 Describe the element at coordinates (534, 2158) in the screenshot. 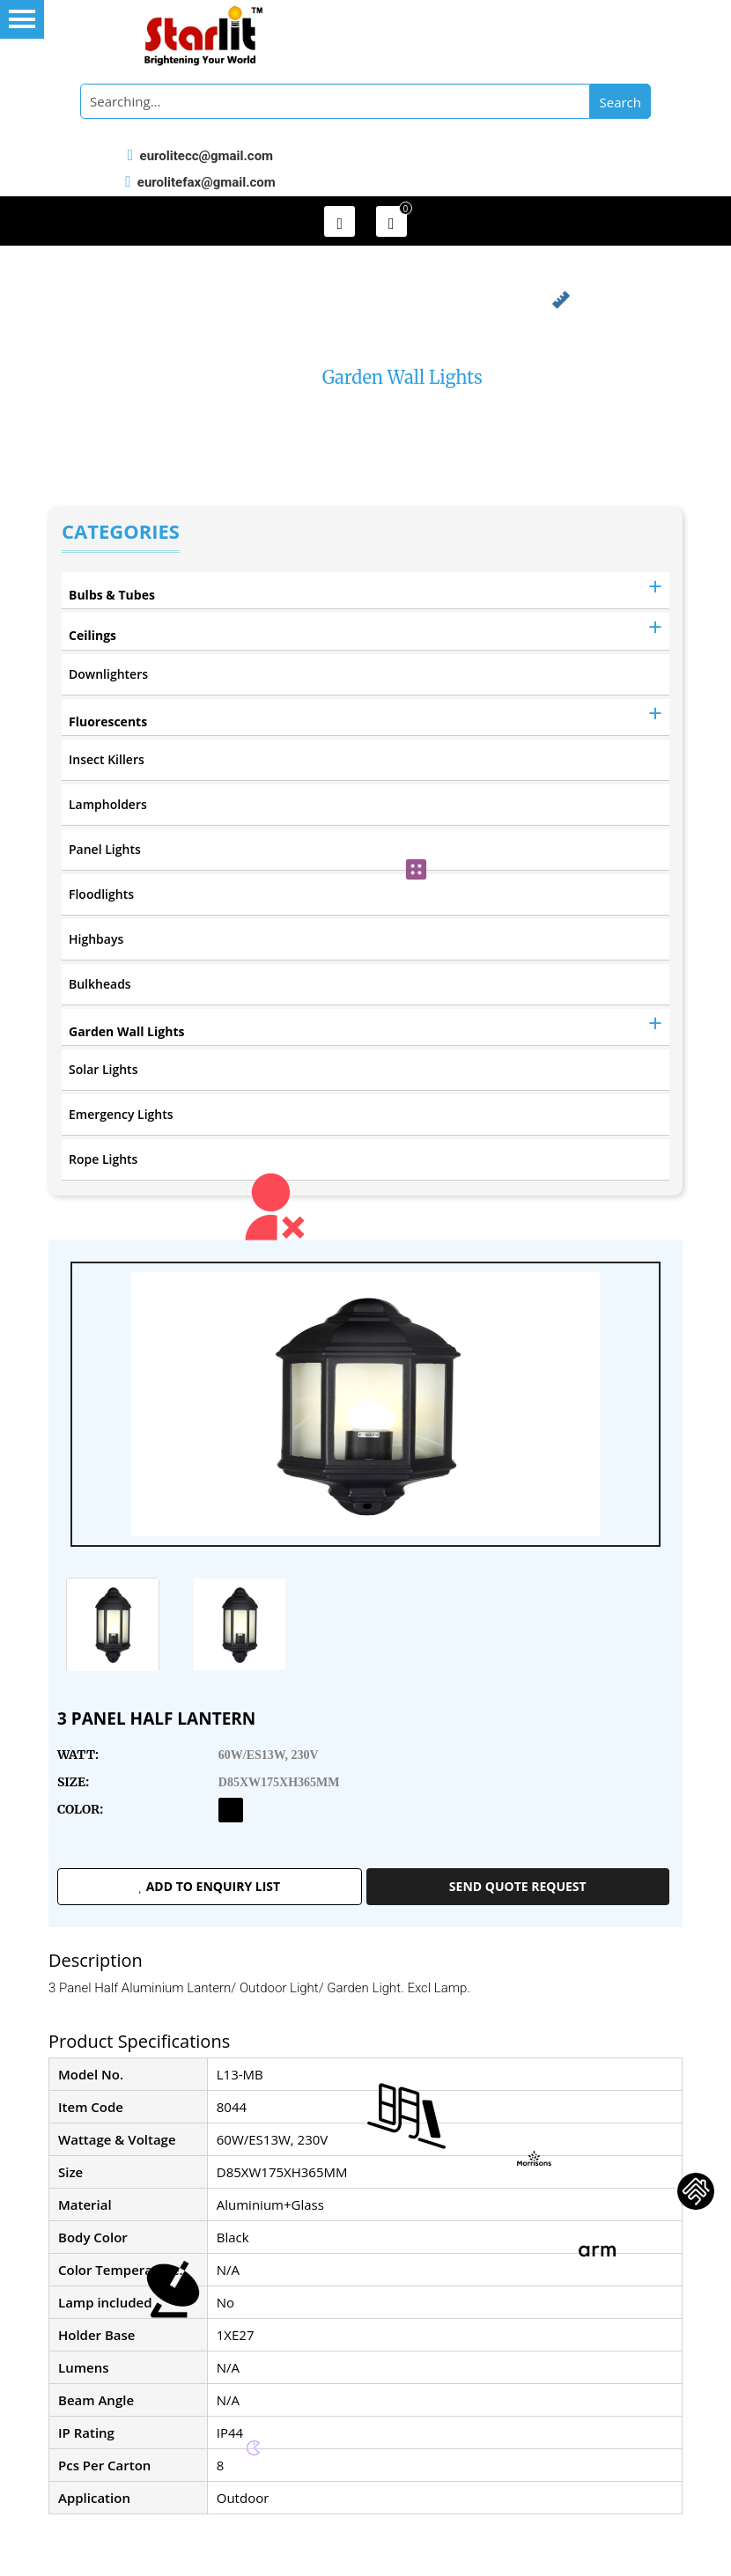

I see `morrisons supermarket app or website` at that location.